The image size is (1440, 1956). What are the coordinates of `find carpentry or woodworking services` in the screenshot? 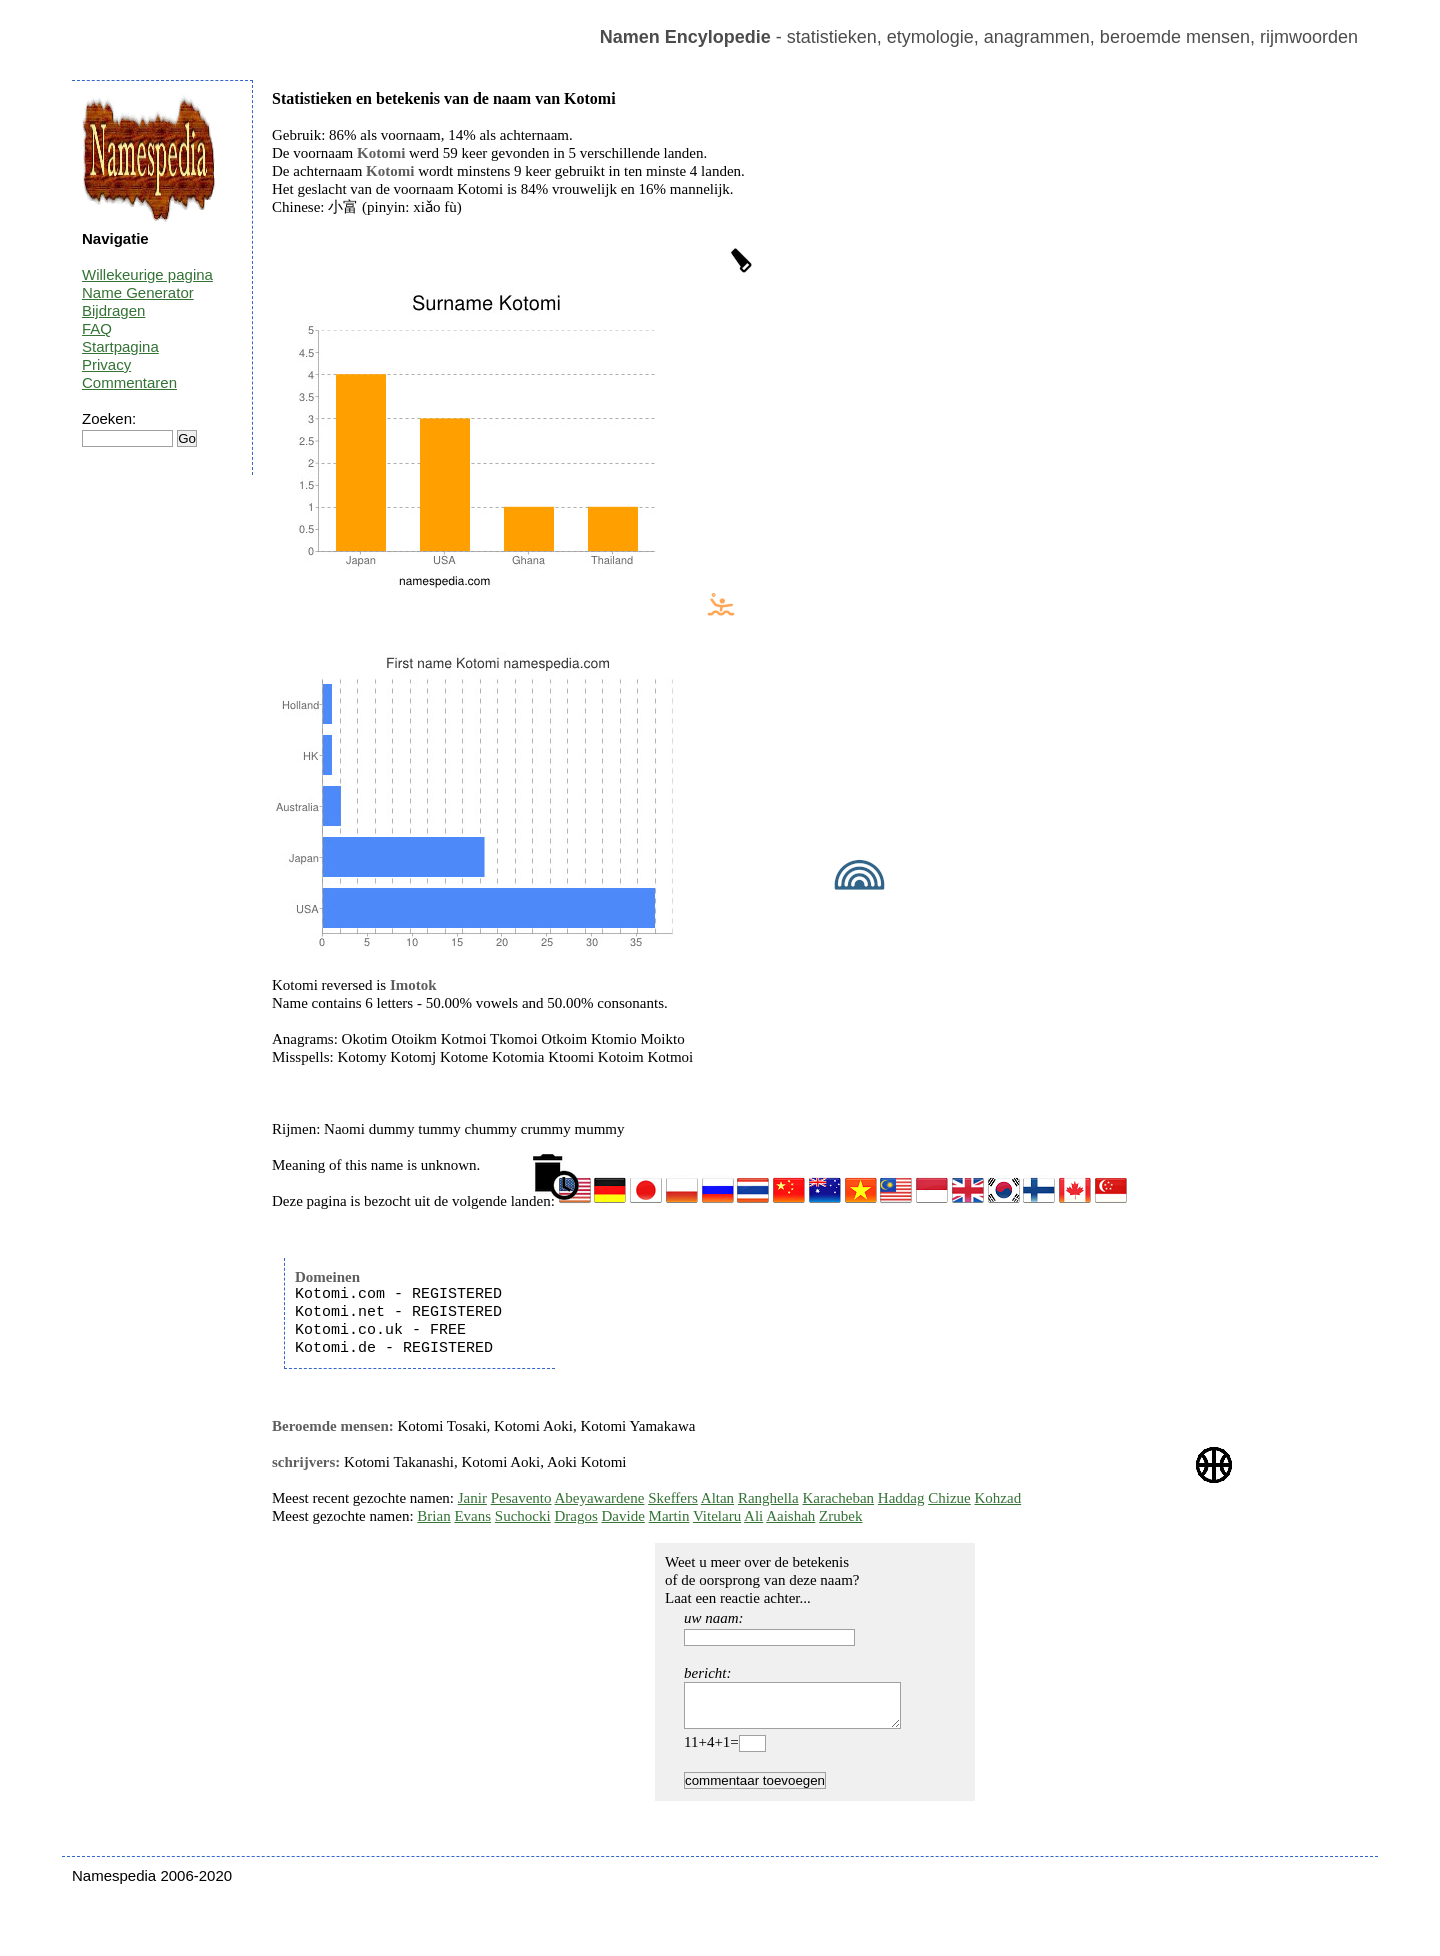 It's located at (741, 260).